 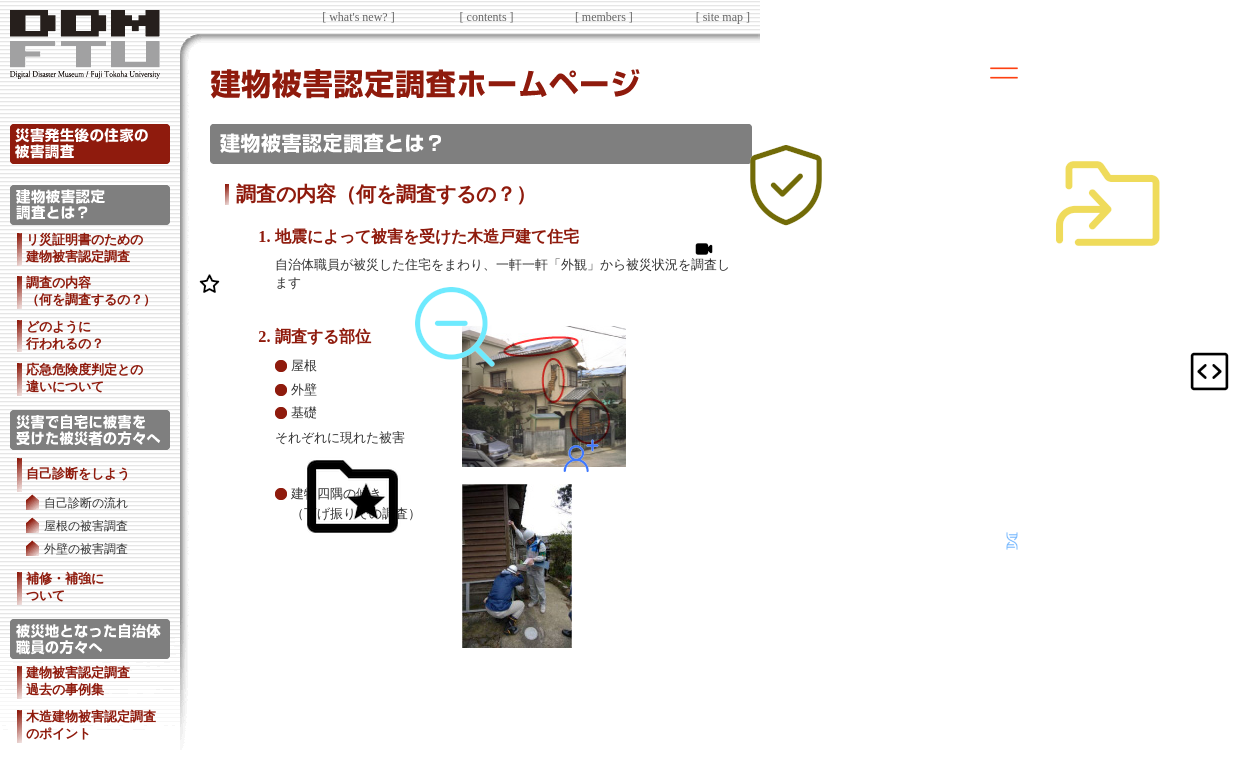 What do you see at coordinates (456, 328) in the screenshot?
I see `zoom out to see more content` at bounding box center [456, 328].